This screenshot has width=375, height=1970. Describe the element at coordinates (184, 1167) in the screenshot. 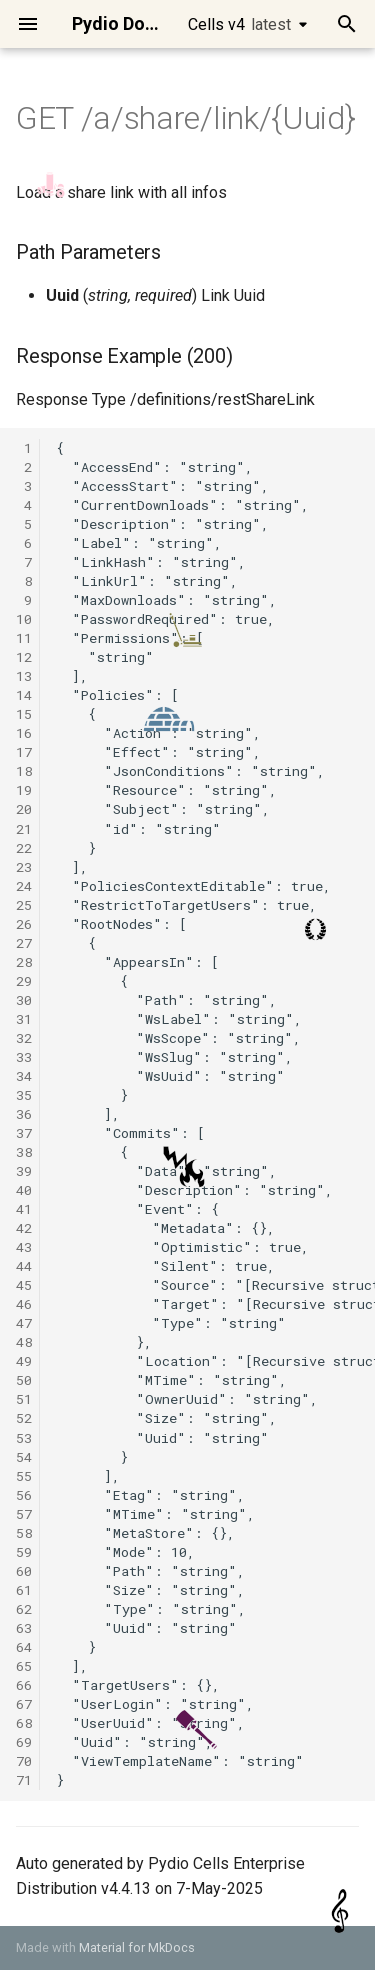

I see `activate lightning fire attack or spell` at that location.